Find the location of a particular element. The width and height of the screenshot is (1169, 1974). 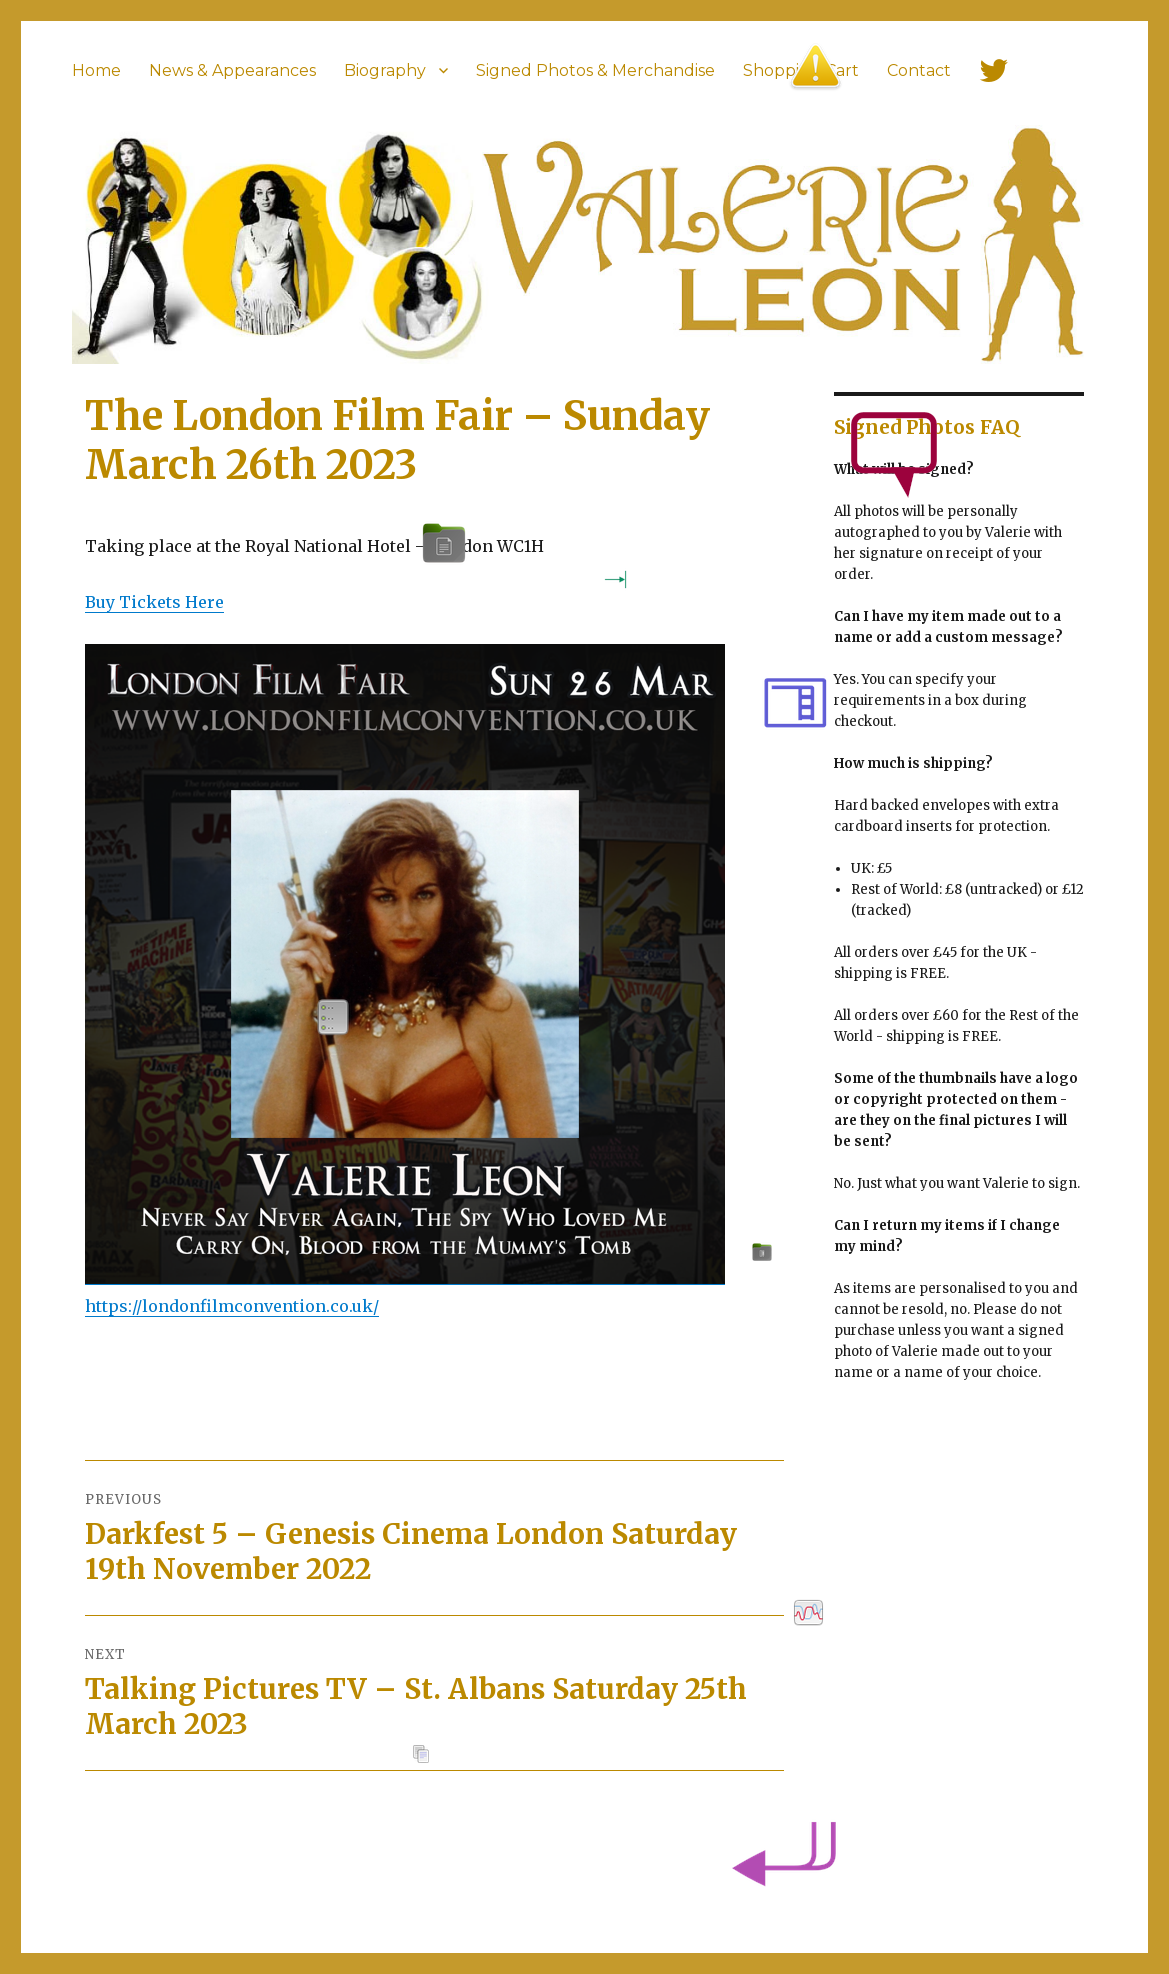

go to the last item in a list or sequence is located at coordinates (615, 579).